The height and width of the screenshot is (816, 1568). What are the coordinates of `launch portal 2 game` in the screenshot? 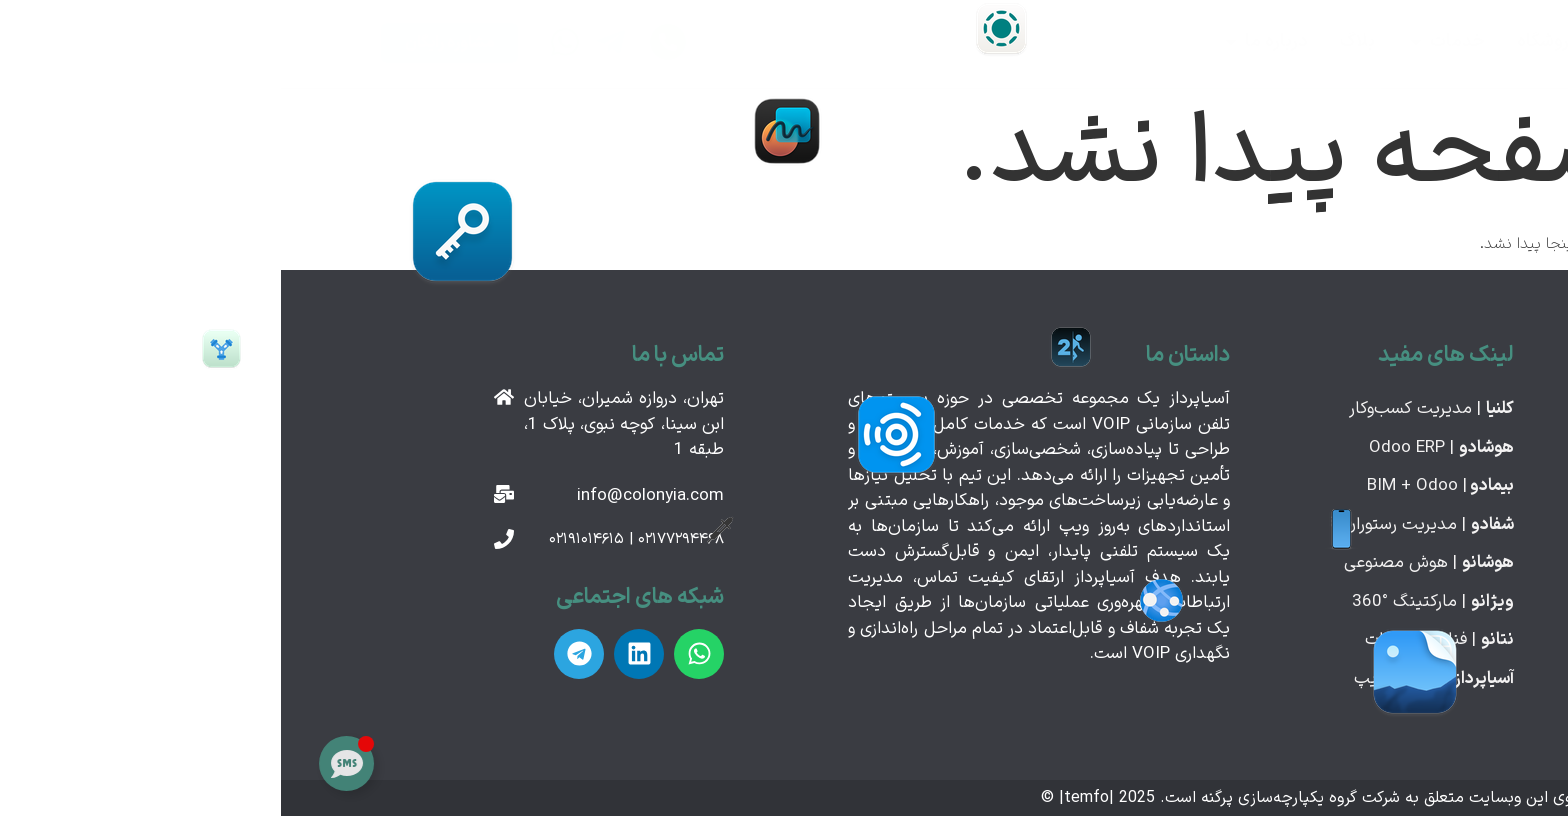 It's located at (1071, 347).